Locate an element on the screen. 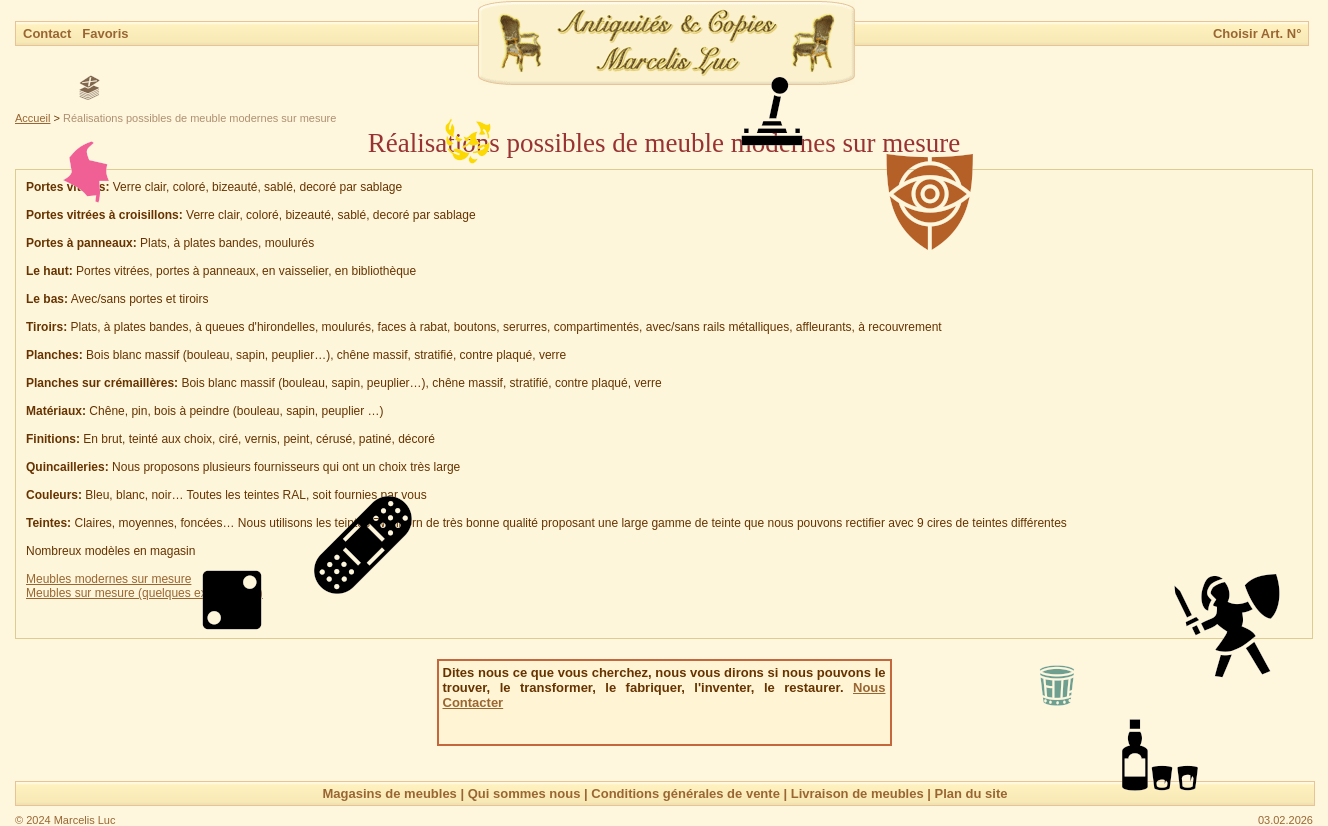  empty inventory or storage container is located at coordinates (1057, 679).